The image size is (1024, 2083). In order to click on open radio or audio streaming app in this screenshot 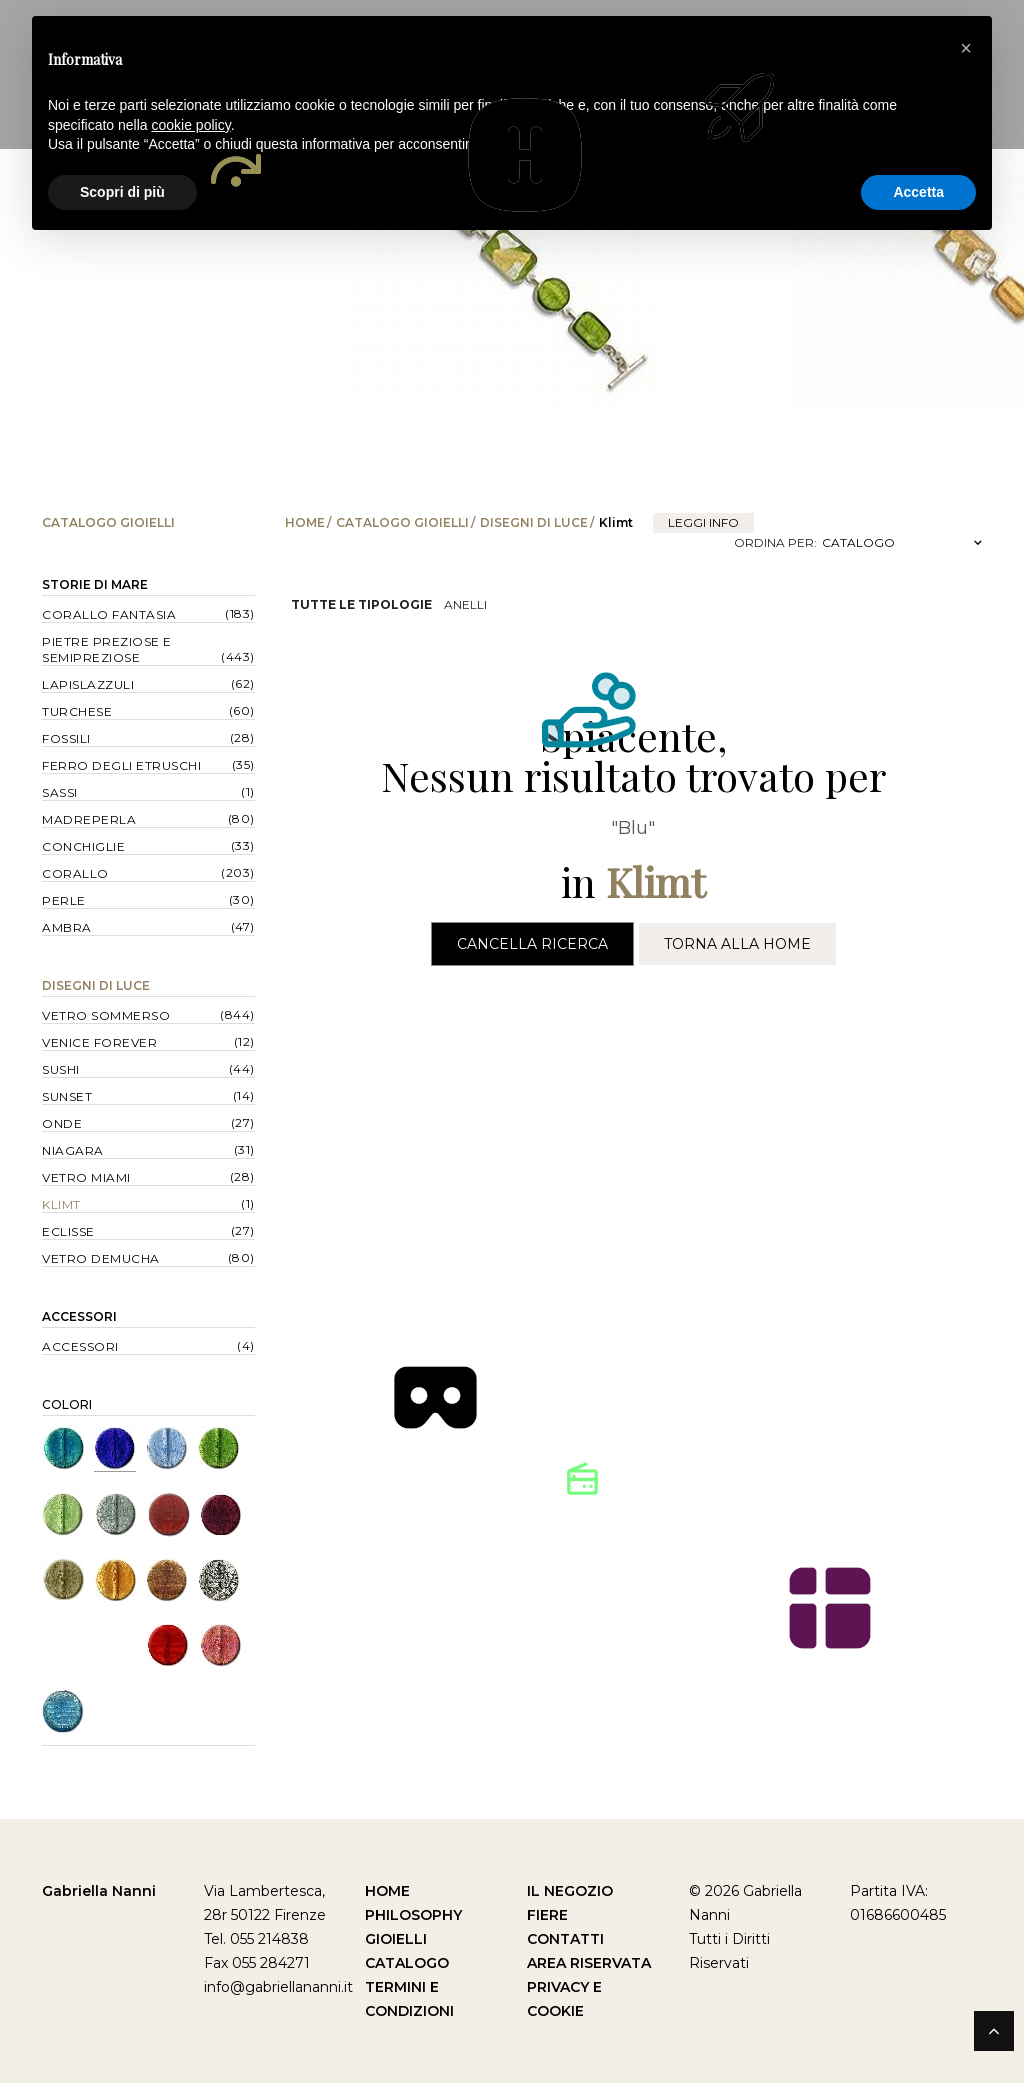, I will do `click(582, 1479)`.